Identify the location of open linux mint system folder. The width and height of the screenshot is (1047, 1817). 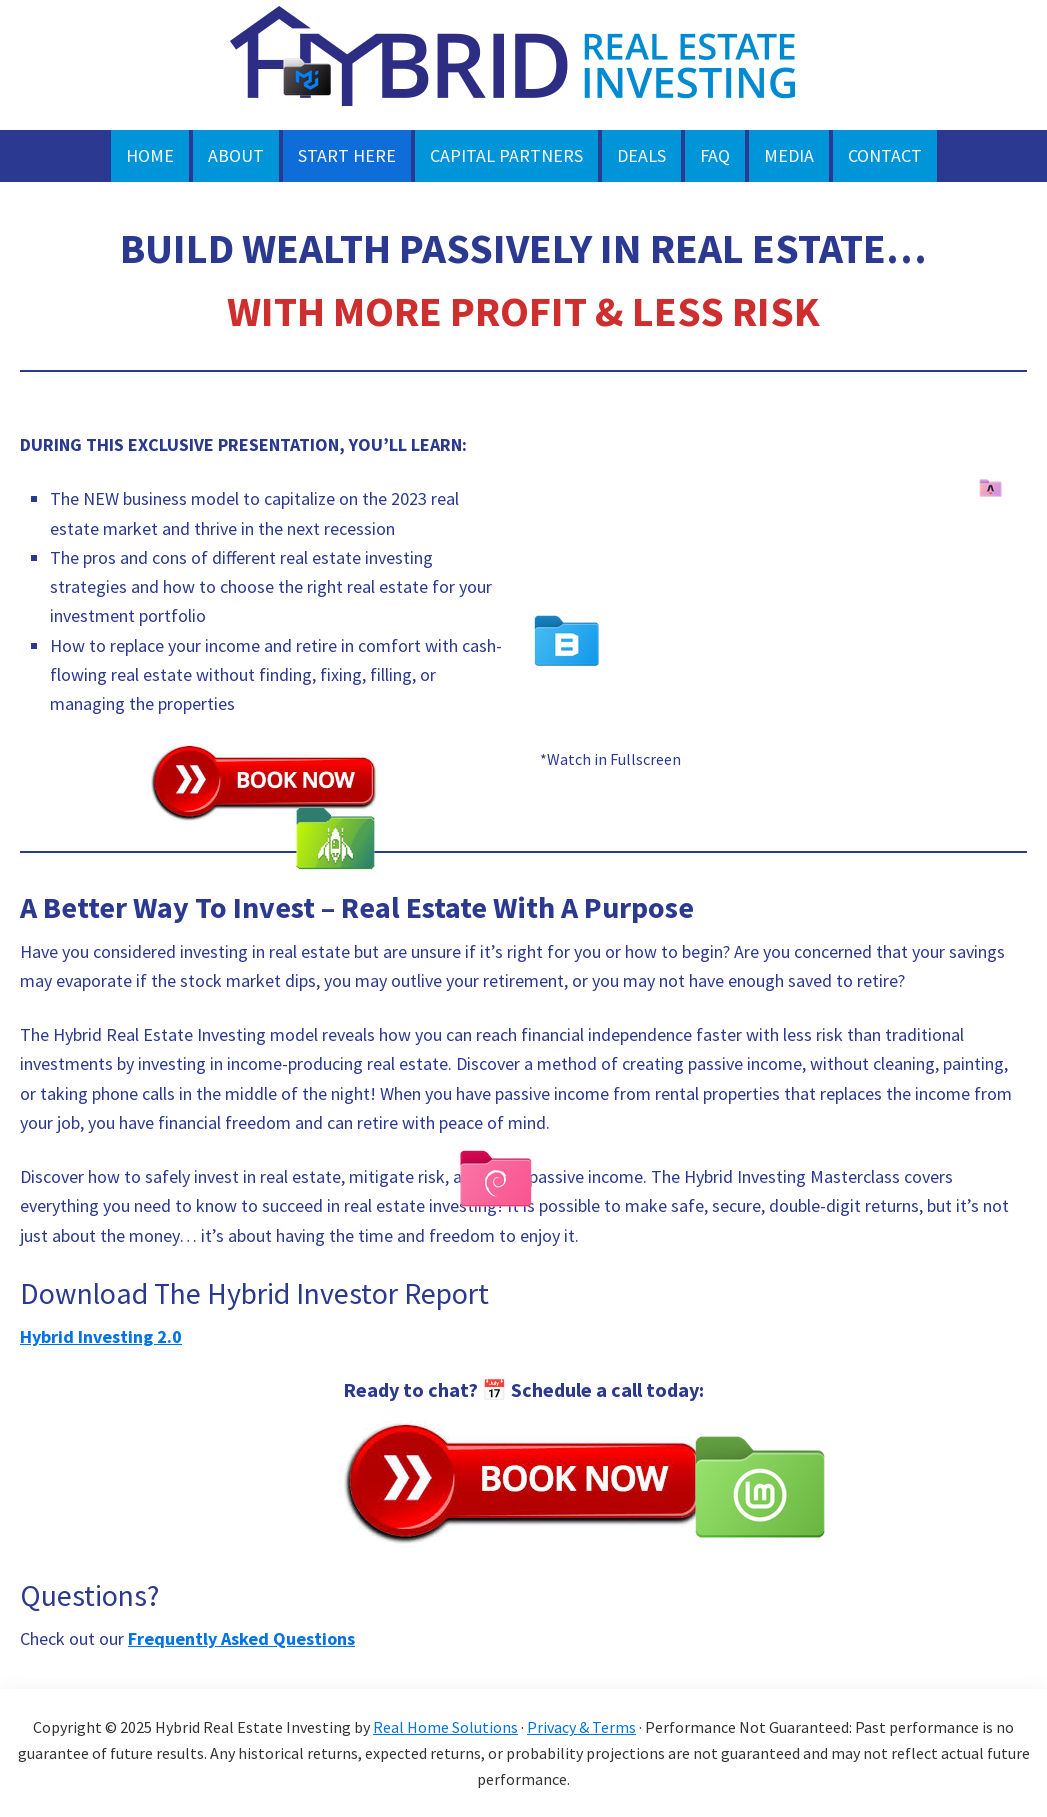
(759, 1490).